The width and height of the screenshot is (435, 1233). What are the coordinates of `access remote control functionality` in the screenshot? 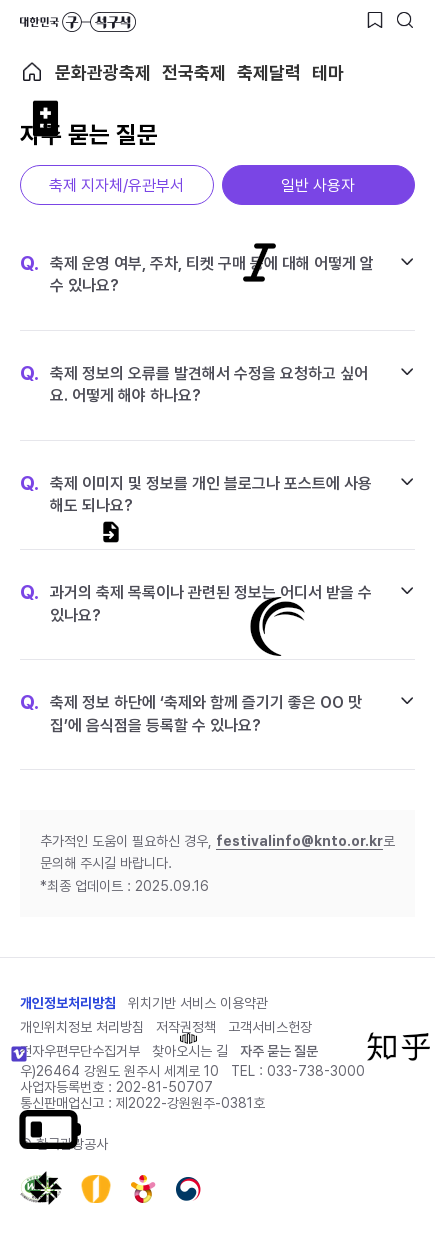 It's located at (45, 118).